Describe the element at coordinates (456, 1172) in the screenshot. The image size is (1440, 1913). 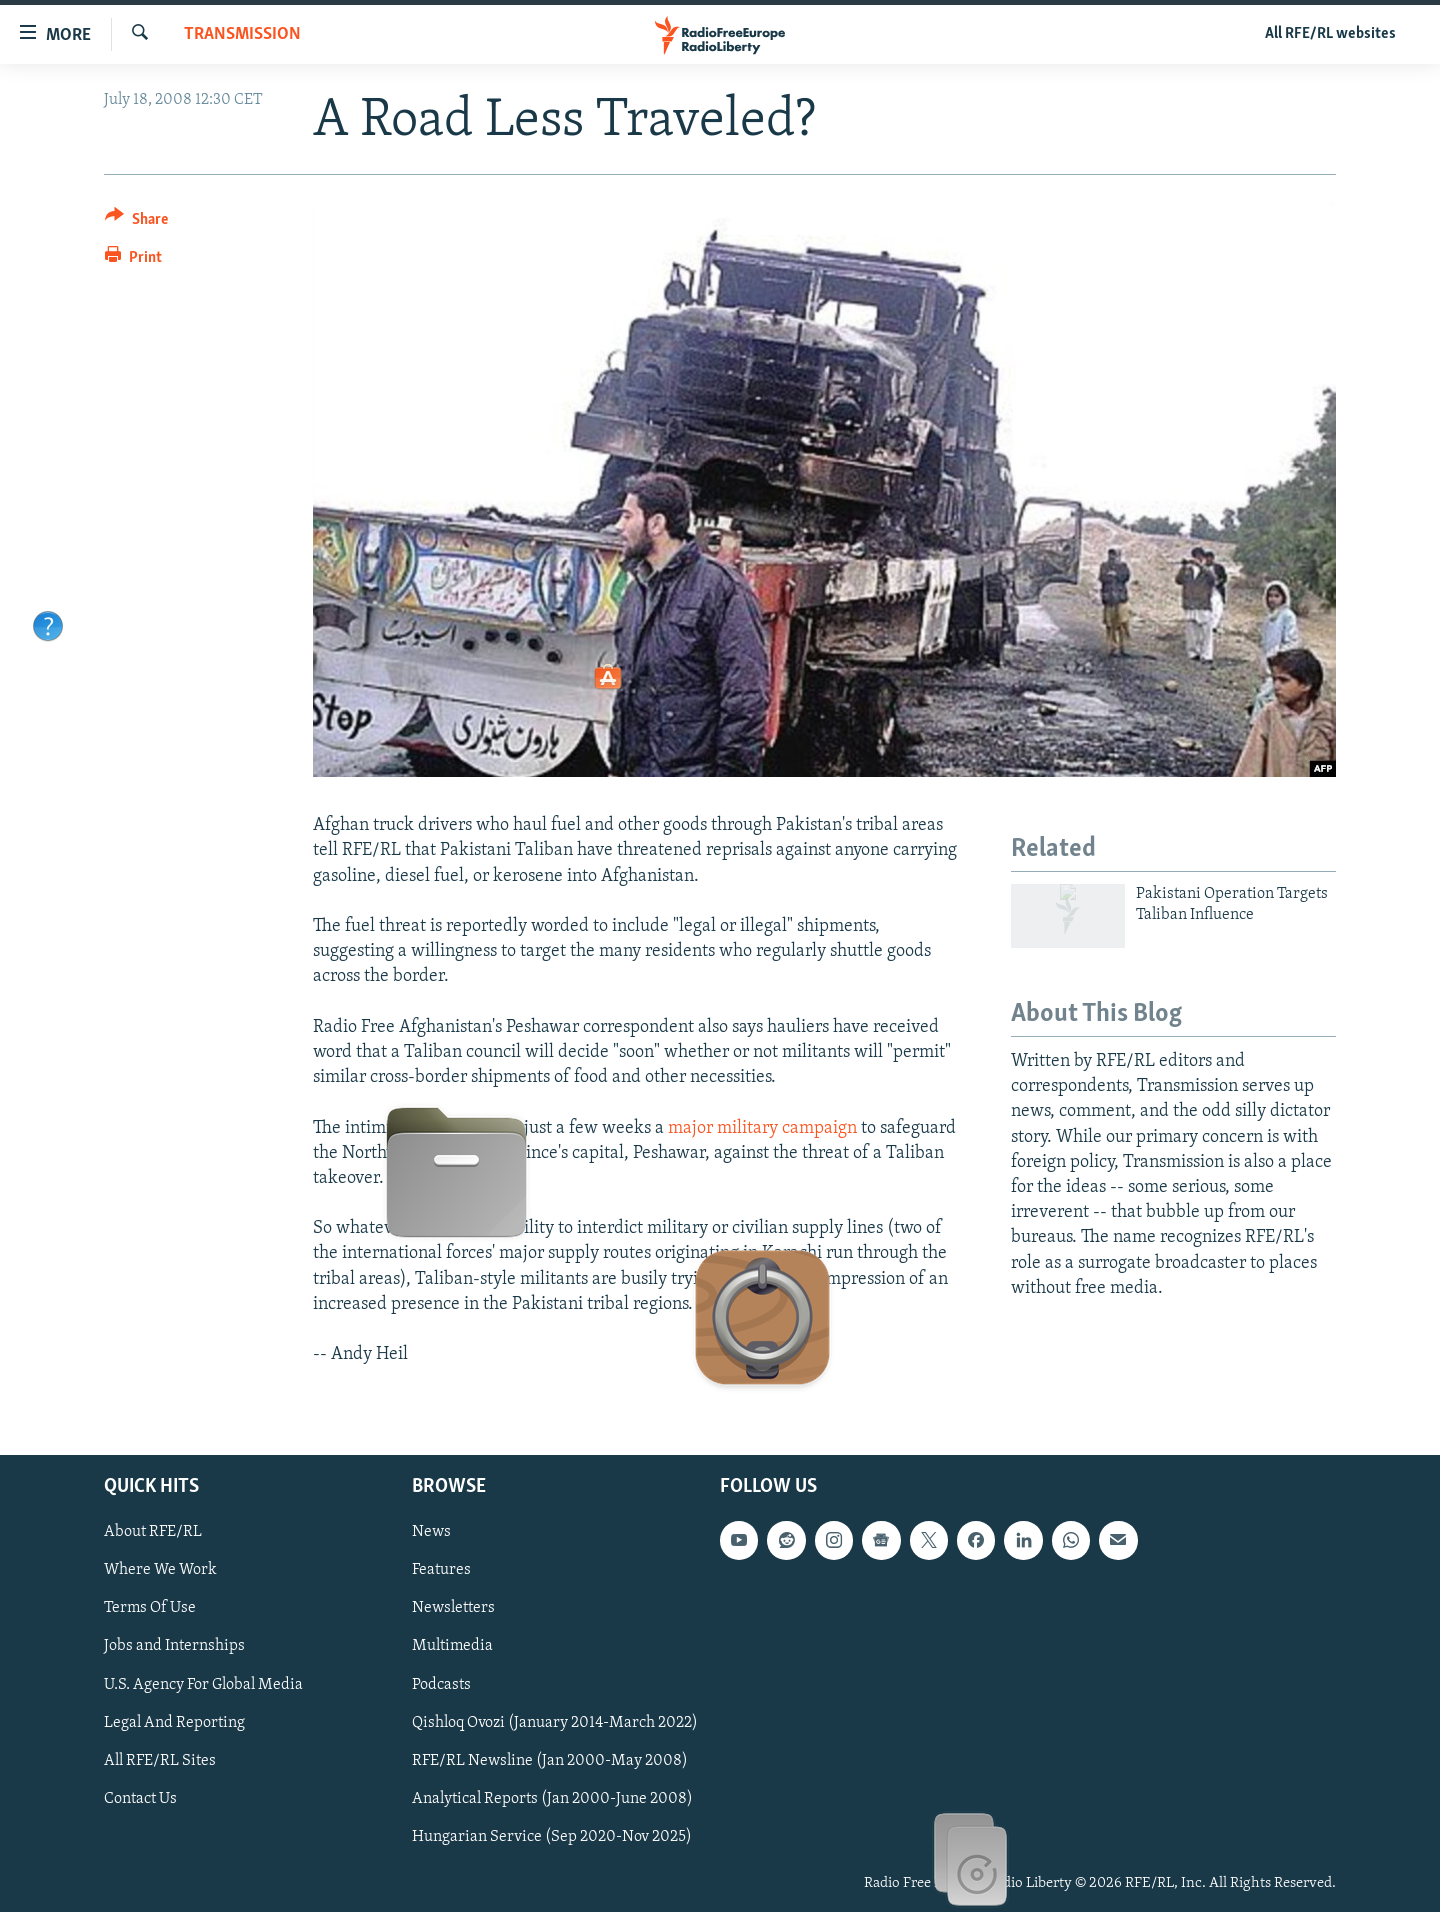
I see `open the Nautilus file manager` at that location.